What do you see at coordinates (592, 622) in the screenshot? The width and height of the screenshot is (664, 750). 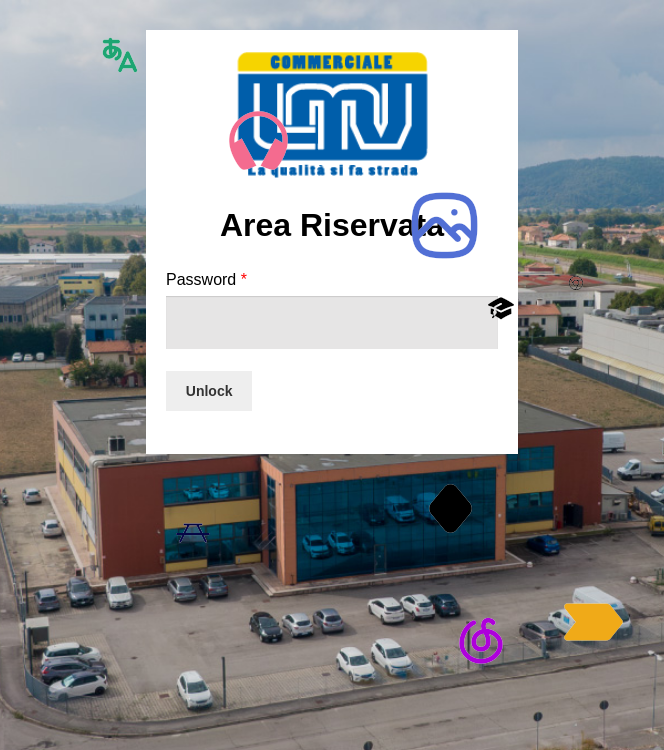 I see `mark item as important or priority` at bounding box center [592, 622].